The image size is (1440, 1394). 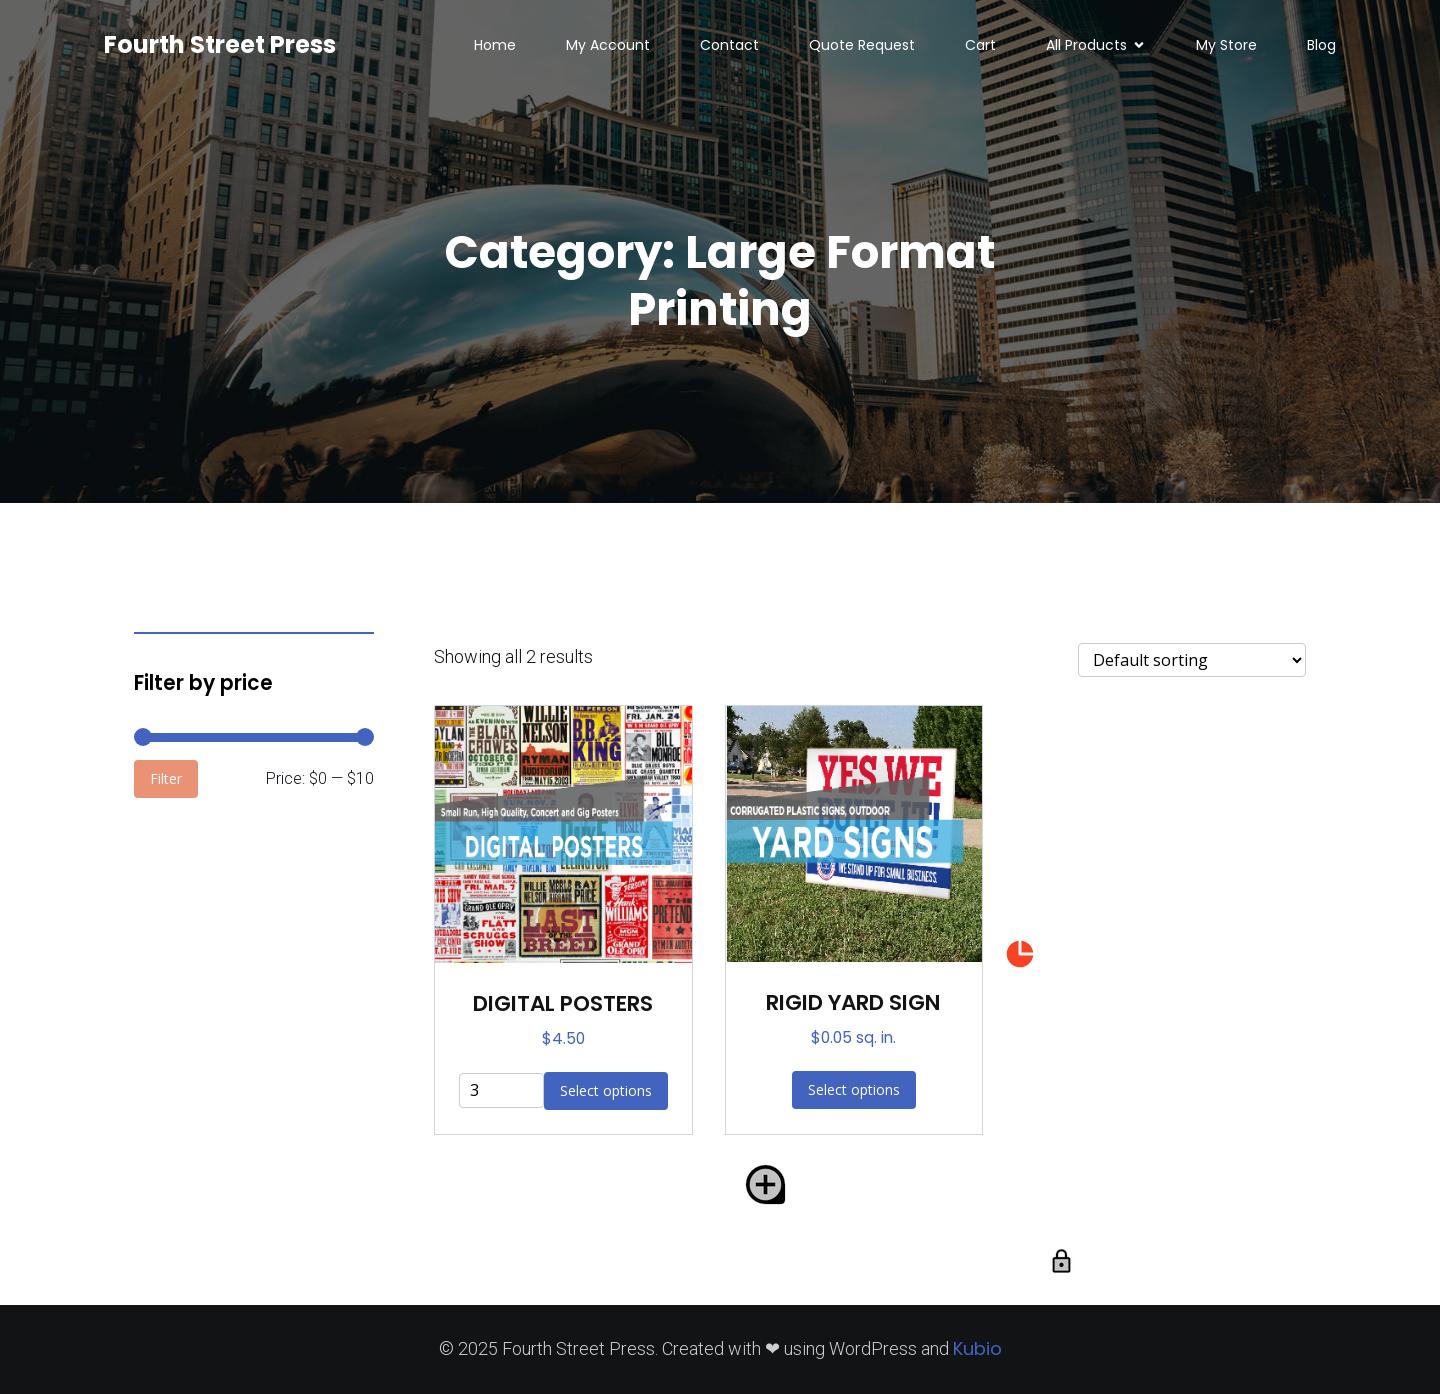 I want to click on lock or secure this item, so click(x=1061, y=1261).